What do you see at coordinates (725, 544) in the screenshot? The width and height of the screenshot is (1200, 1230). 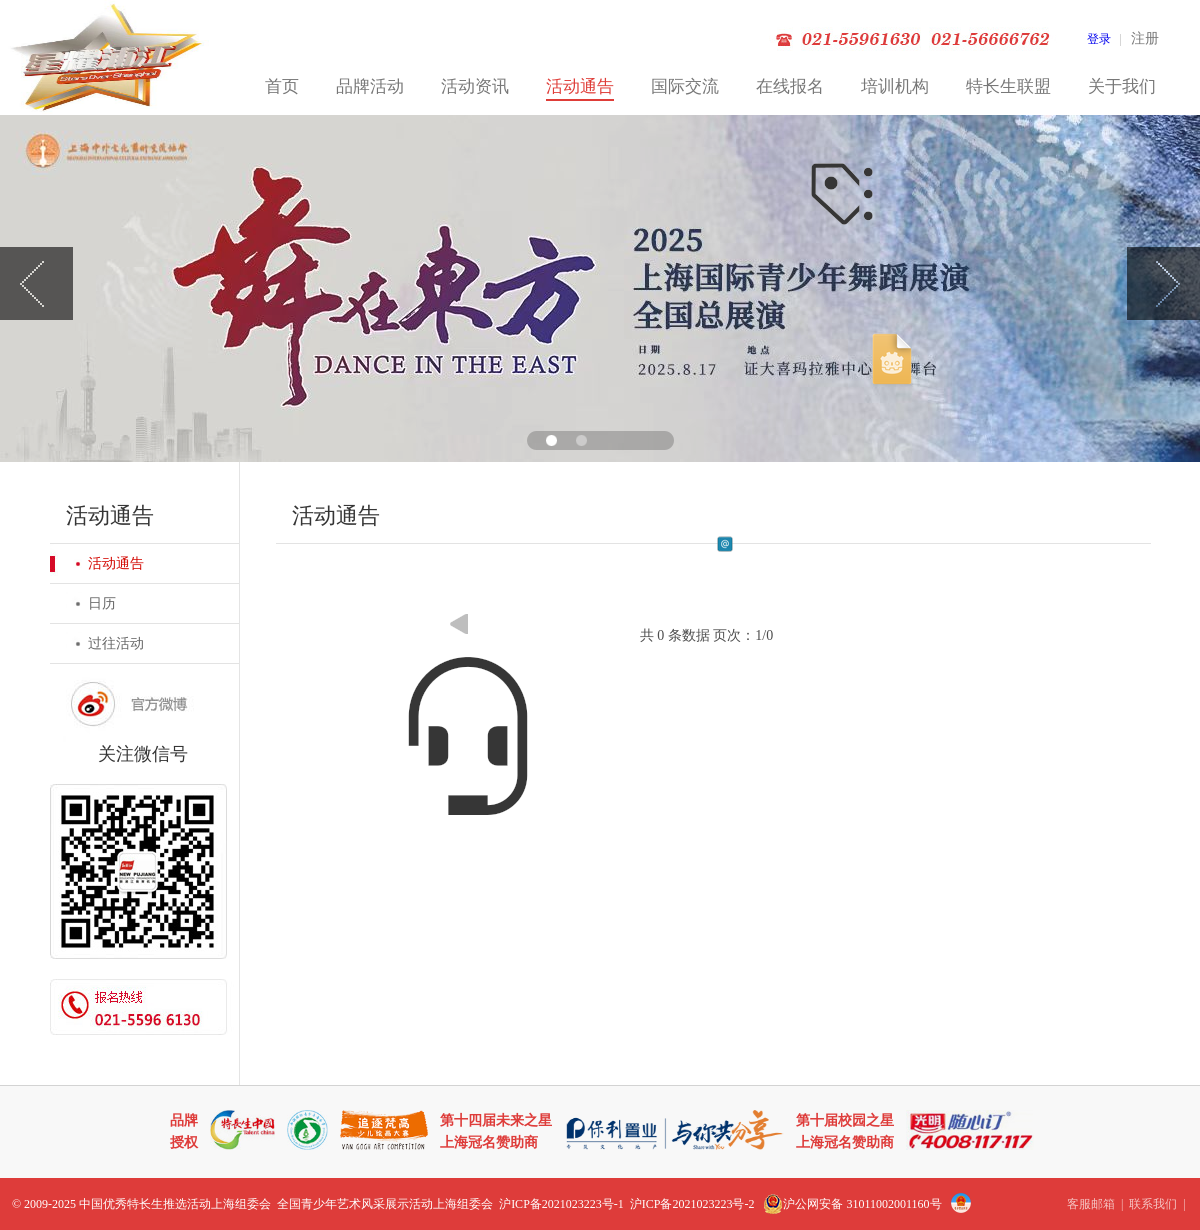 I see `manage account credentials and login settings` at bounding box center [725, 544].